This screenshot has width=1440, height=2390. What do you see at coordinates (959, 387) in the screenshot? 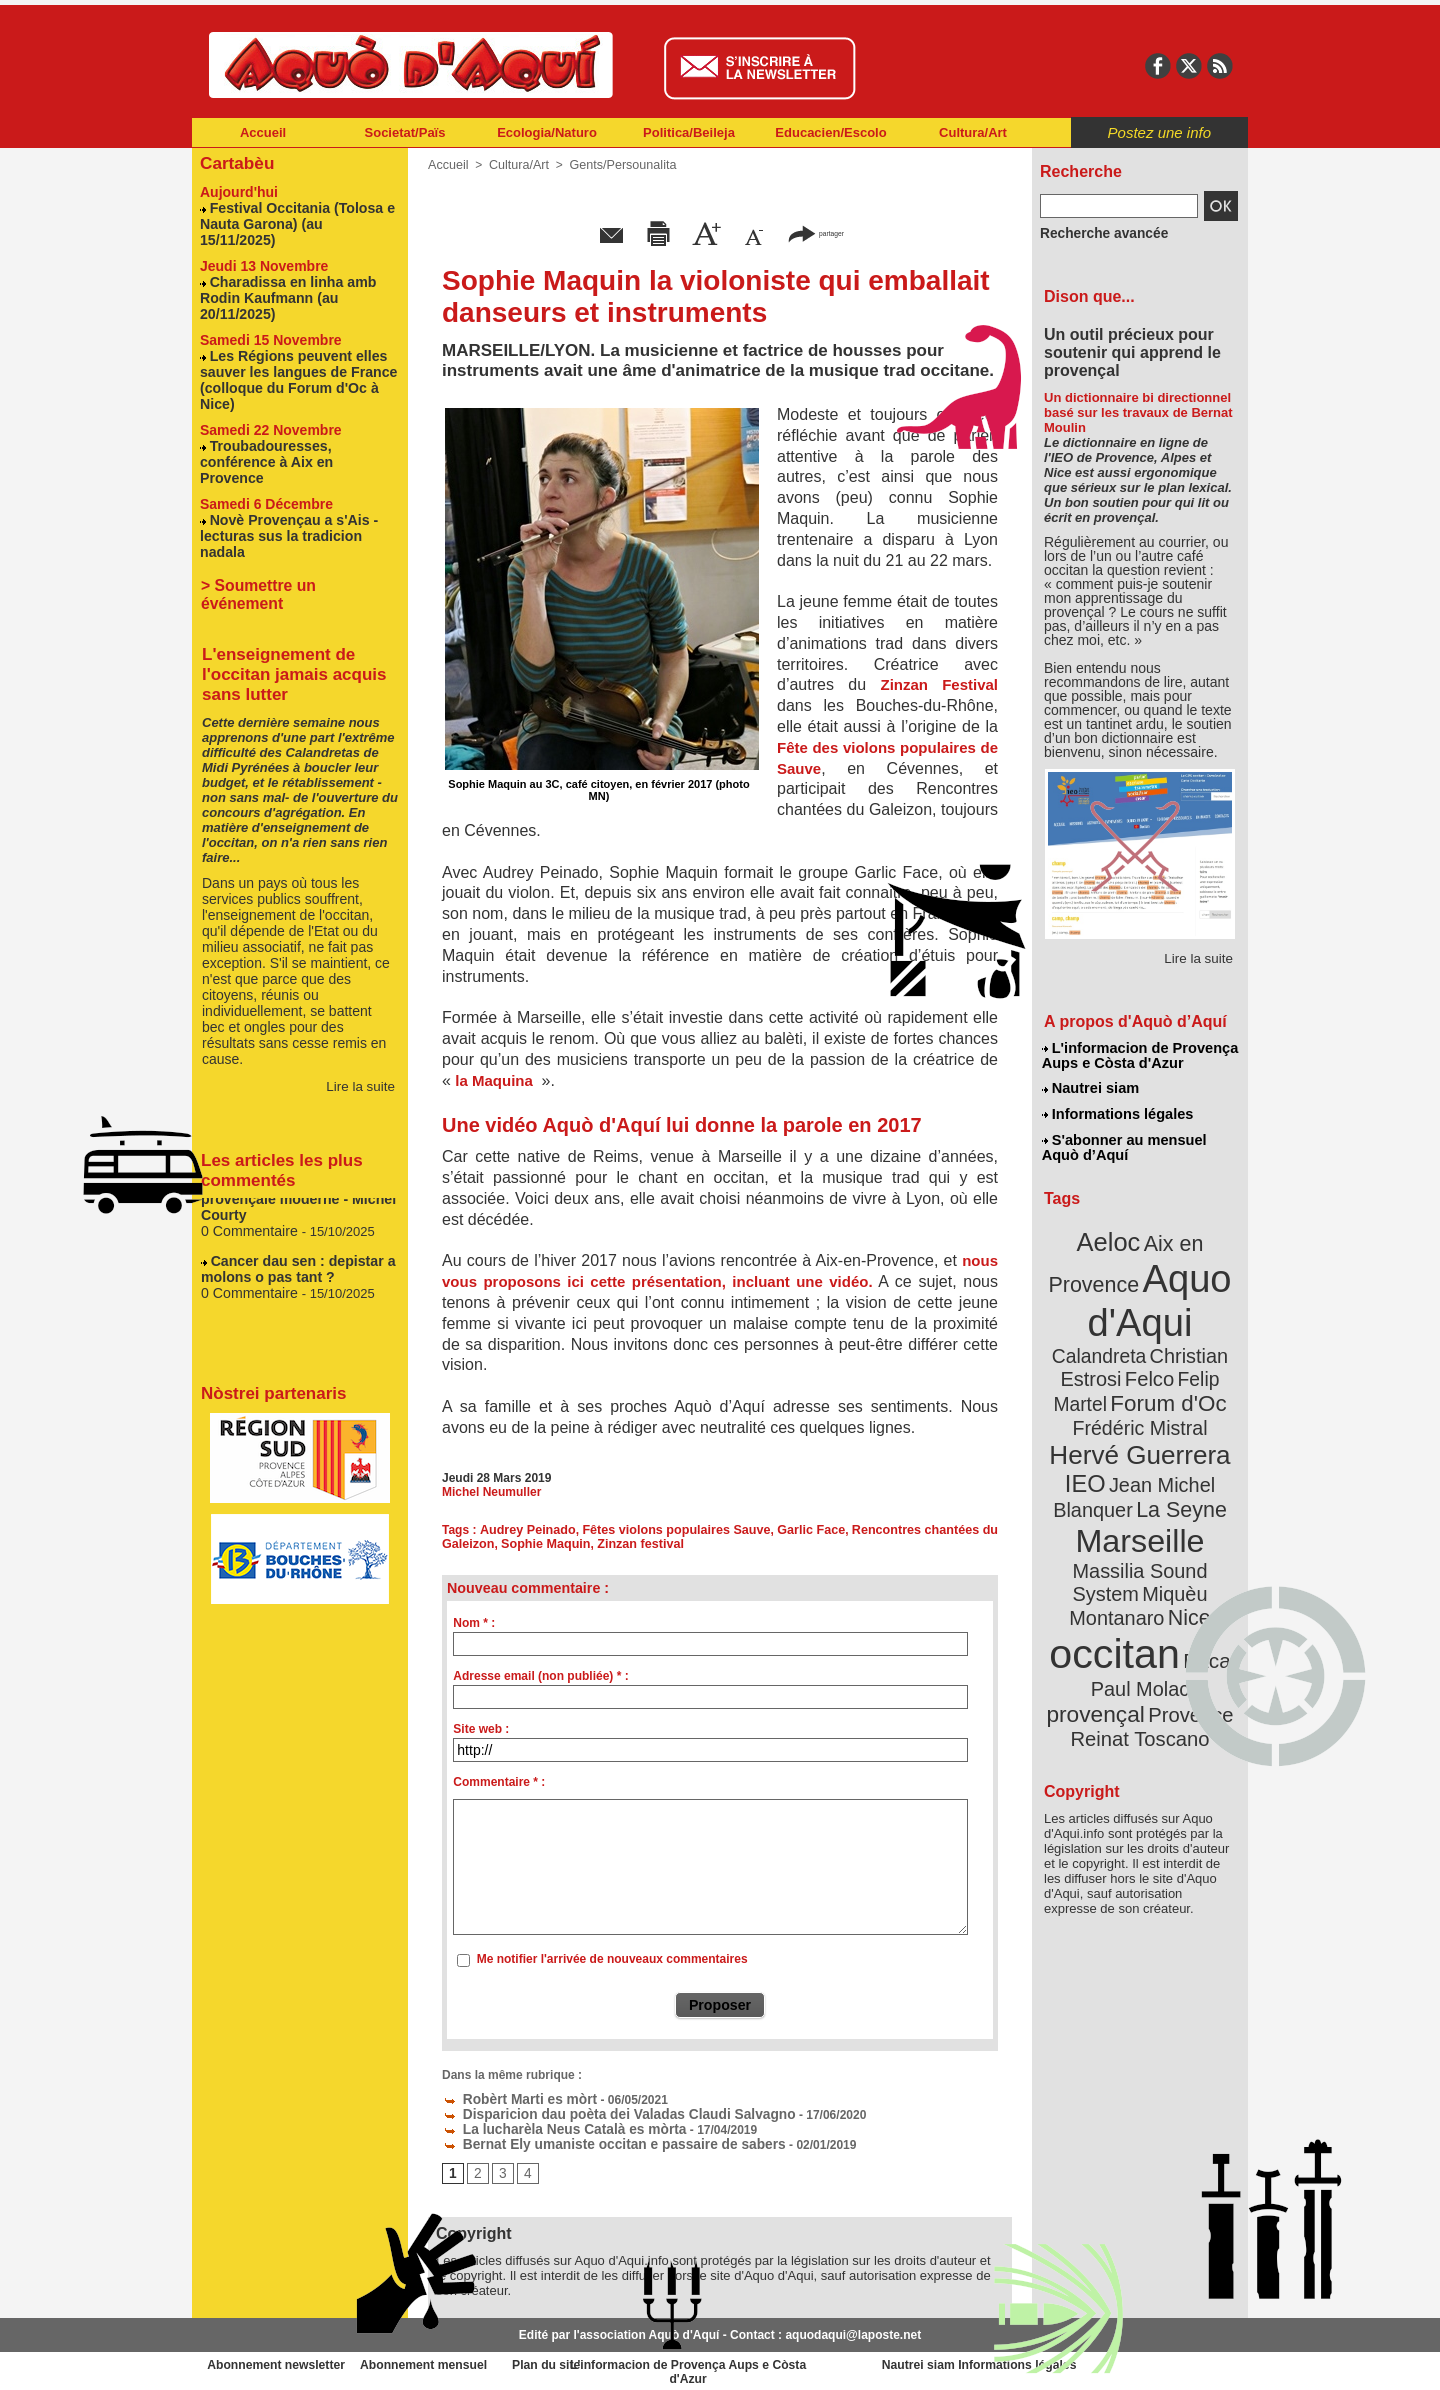
I see `dinosaur category or prehistoric theme indicator` at bounding box center [959, 387].